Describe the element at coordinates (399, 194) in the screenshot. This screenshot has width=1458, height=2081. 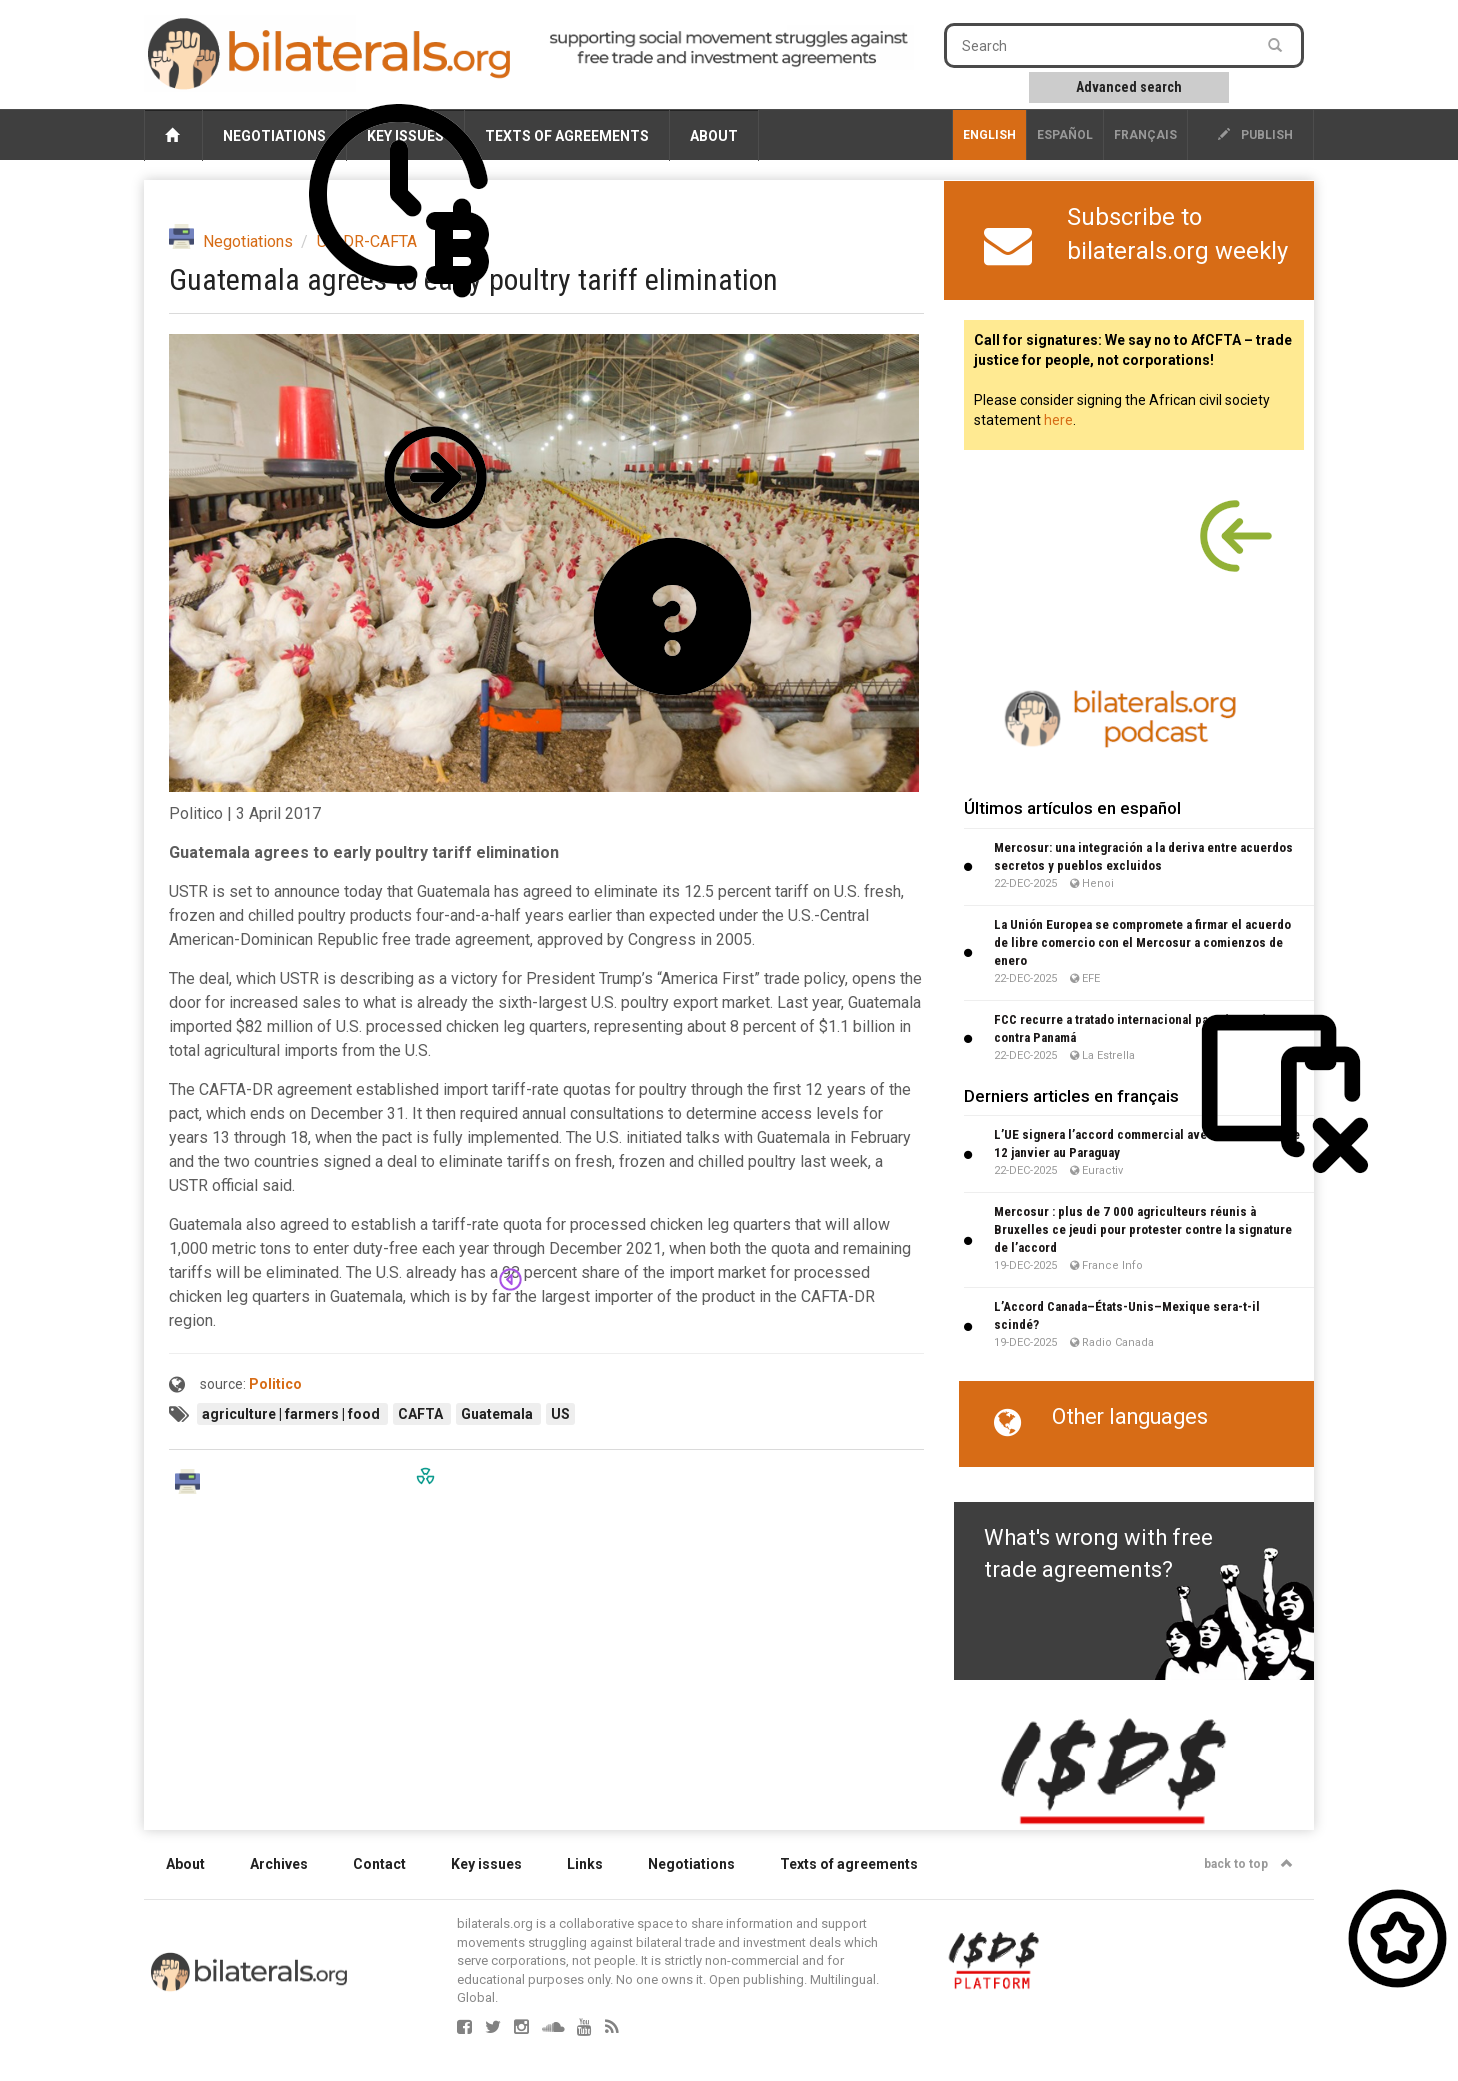
I see `view bitcoin transaction history` at that location.